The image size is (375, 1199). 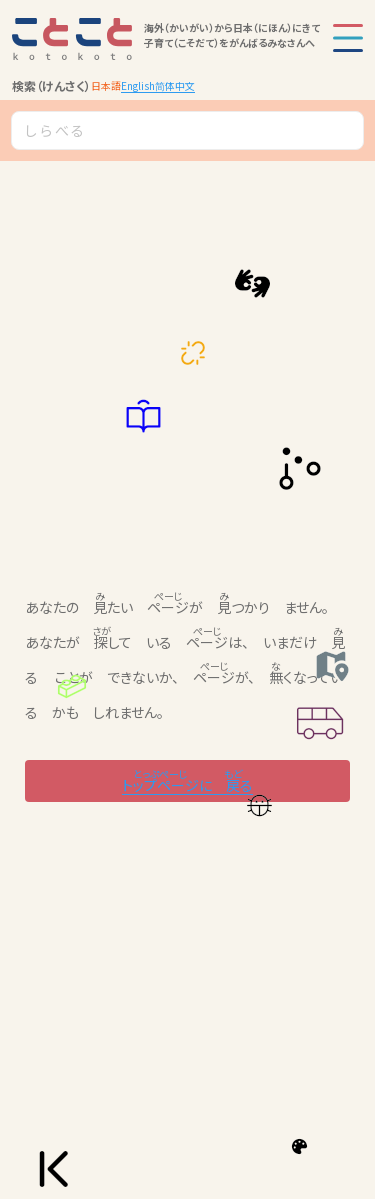 What do you see at coordinates (259, 805) in the screenshot?
I see `report a bug or issue` at bounding box center [259, 805].